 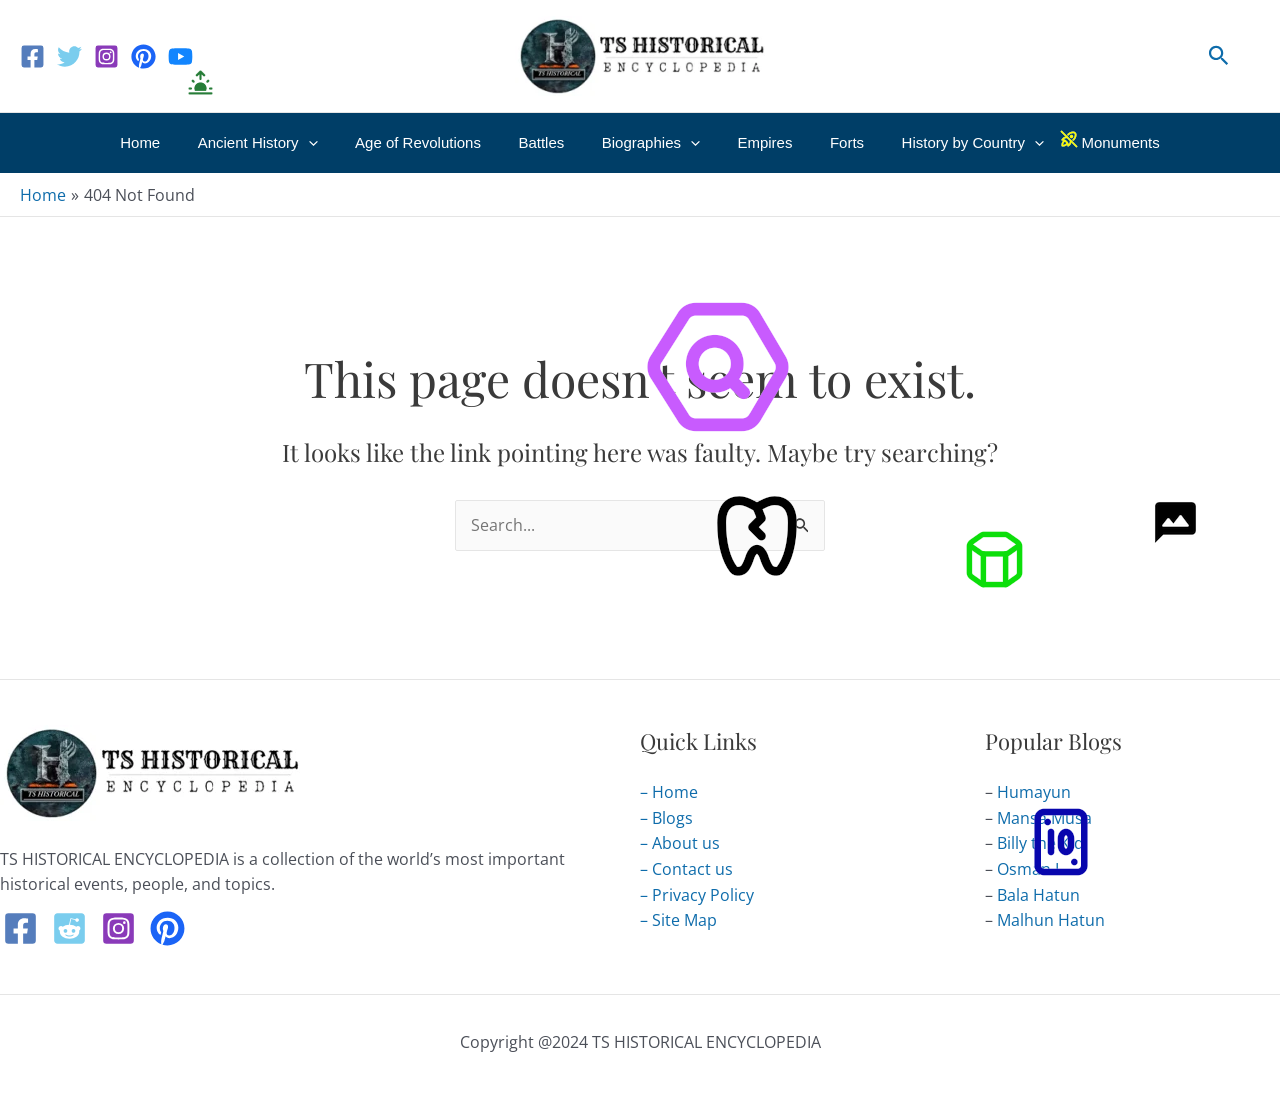 What do you see at coordinates (994, 559) in the screenshot?
I see `view 3D object or shape` at bounding box center [994, 559].